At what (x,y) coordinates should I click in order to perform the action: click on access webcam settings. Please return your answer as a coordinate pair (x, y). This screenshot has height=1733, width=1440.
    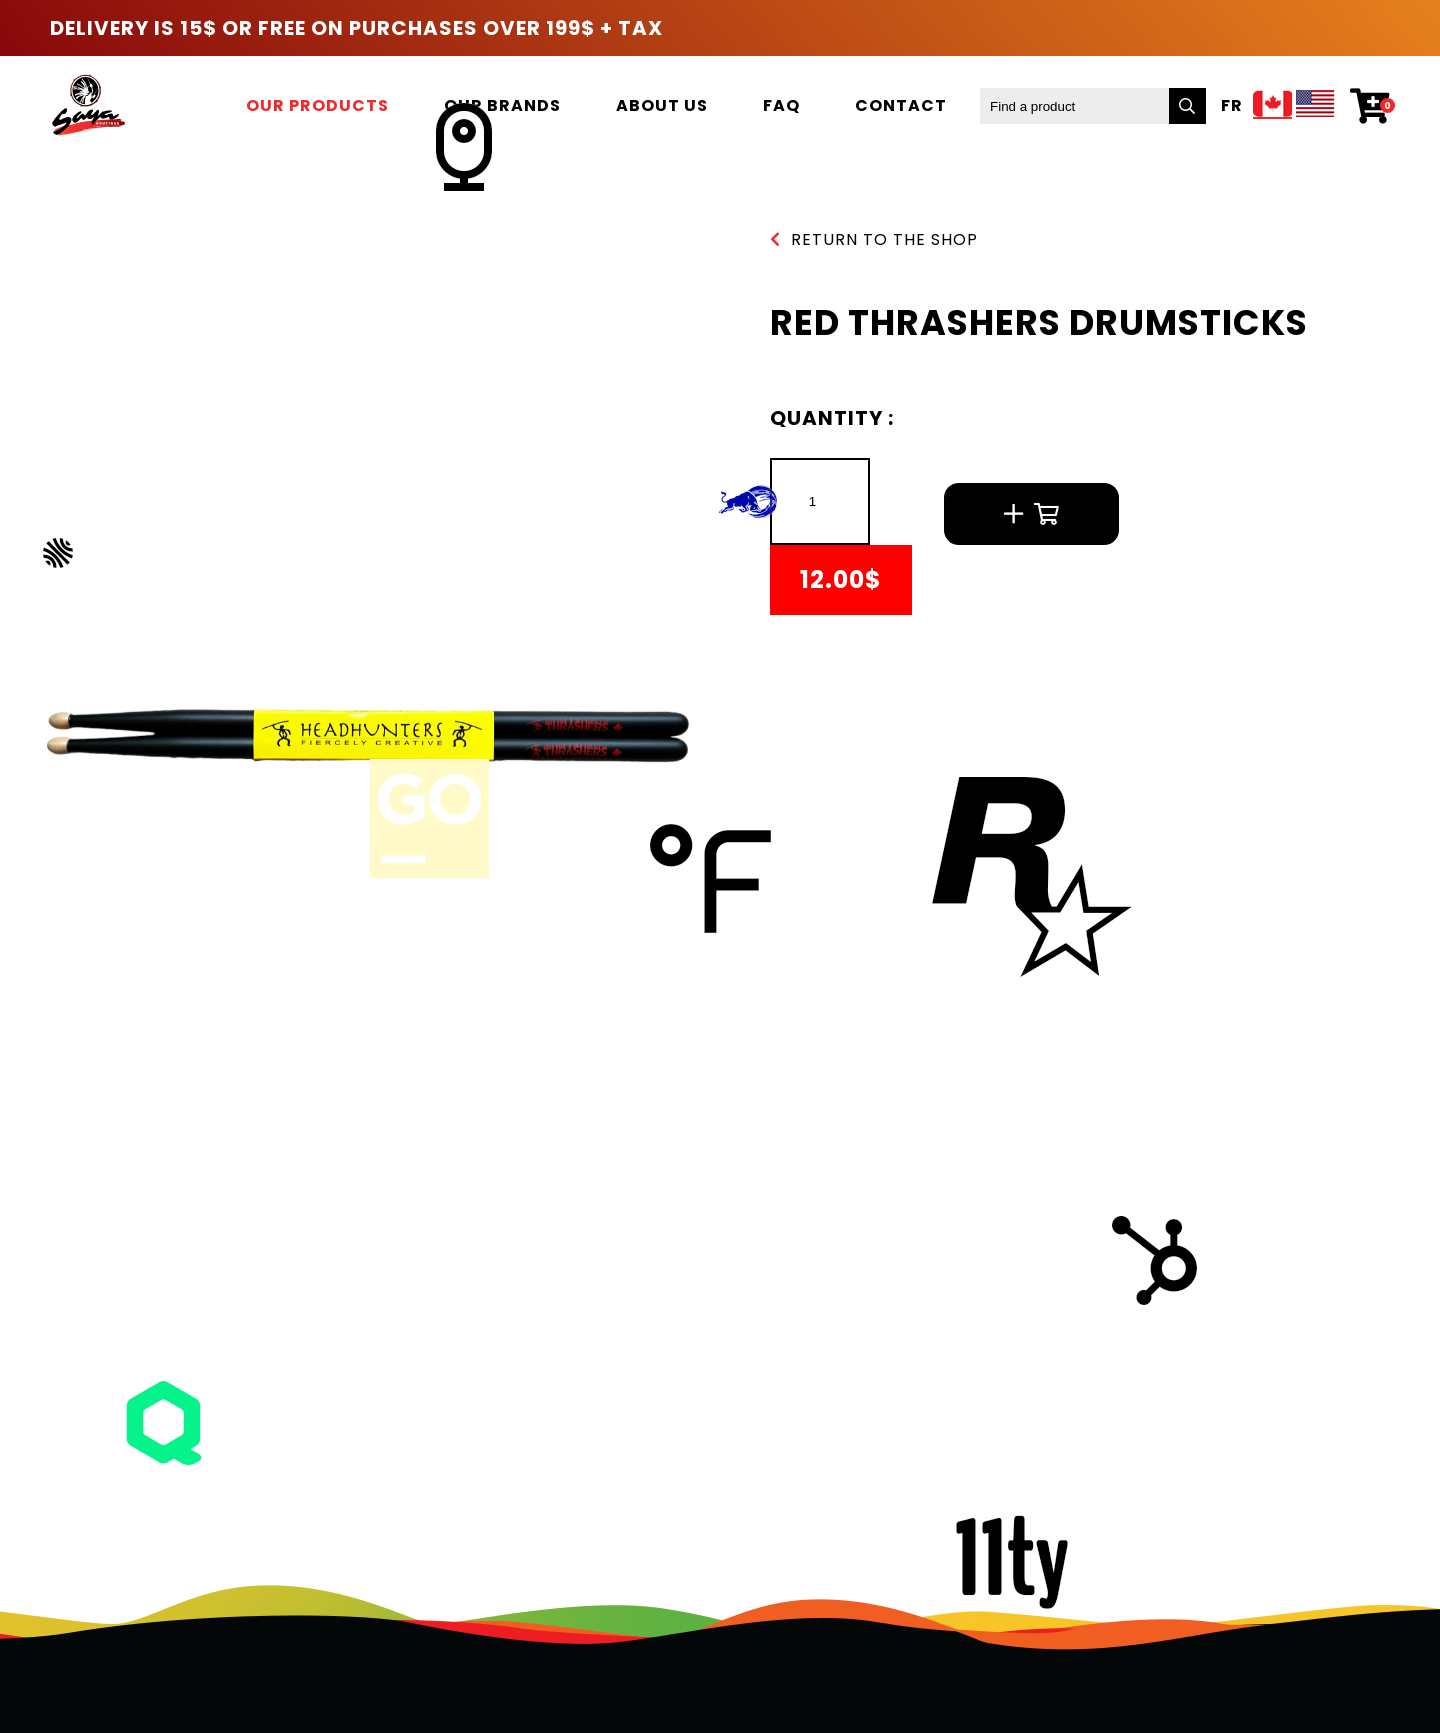
    Looking at the image, I should click on (464, 147).